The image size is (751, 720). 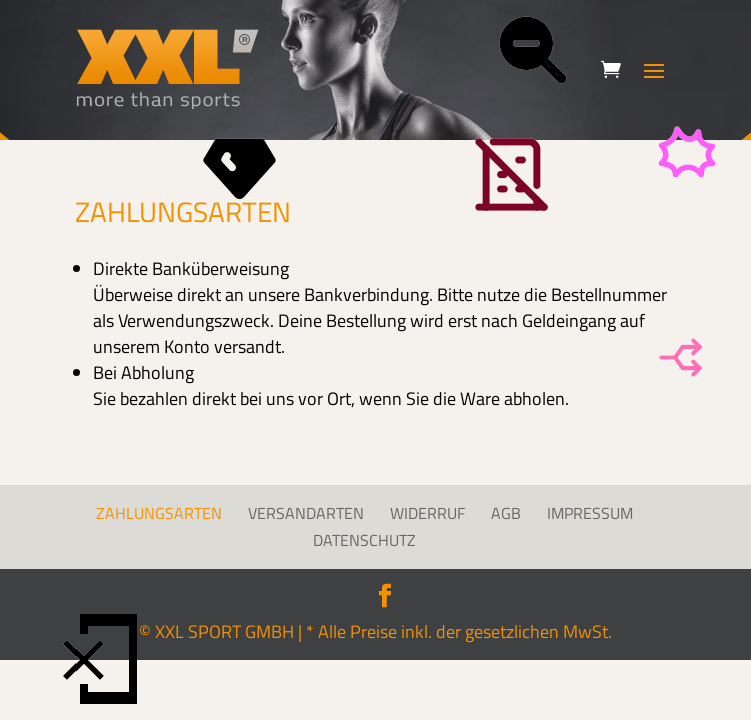 What do you see at coordinates (239, 167) in the screenshot?
I see `indicates premium or pro membership status` at bounding box center [239, 167].